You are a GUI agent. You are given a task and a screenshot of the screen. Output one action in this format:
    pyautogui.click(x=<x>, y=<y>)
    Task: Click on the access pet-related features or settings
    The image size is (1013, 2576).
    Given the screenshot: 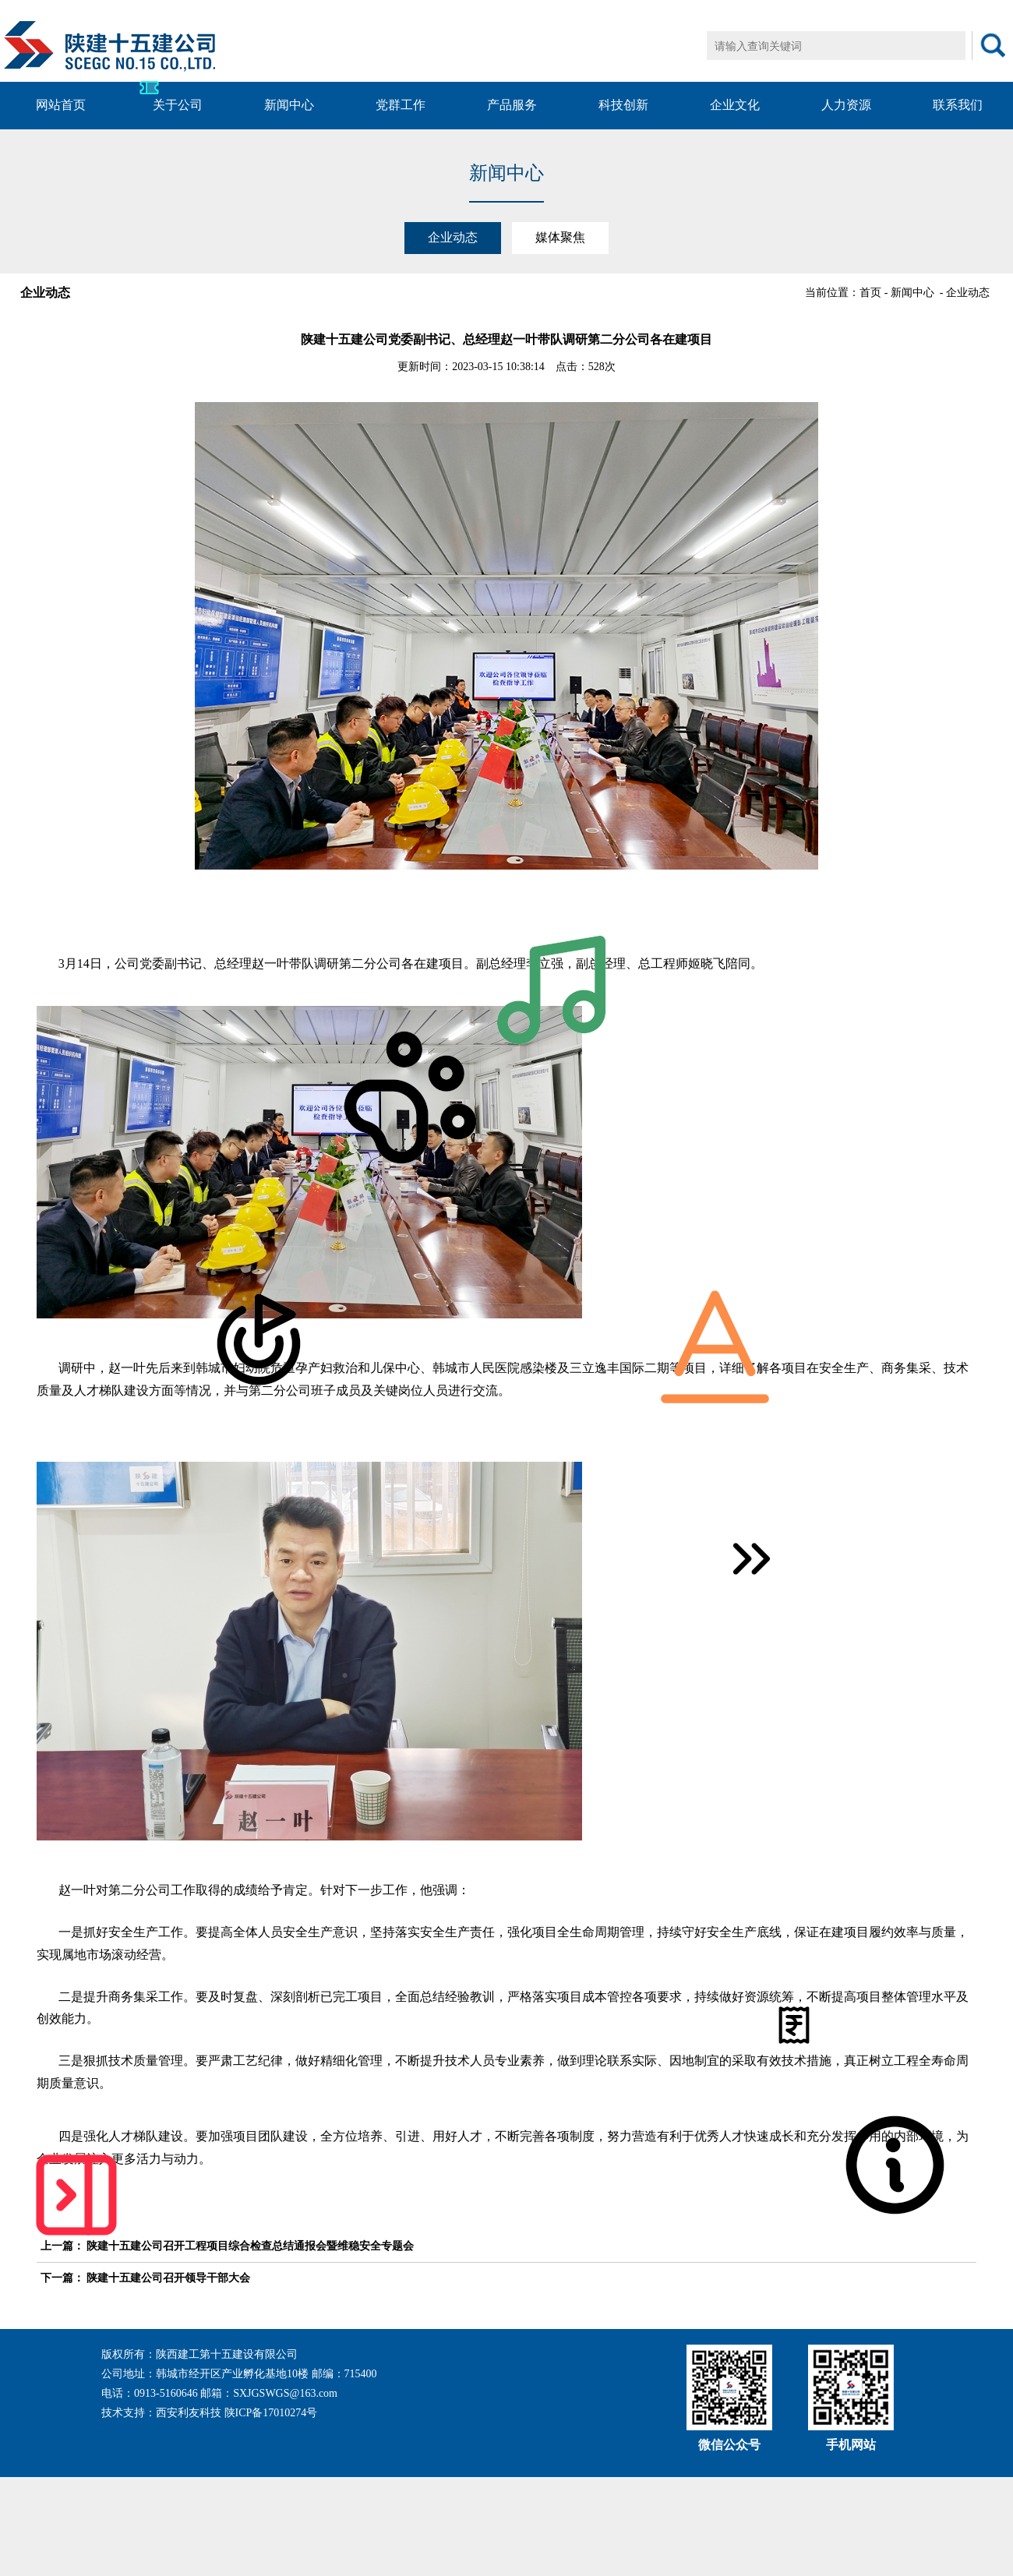 What is the action you would take?
    pyautogui.click(x=410, y=1097)
    